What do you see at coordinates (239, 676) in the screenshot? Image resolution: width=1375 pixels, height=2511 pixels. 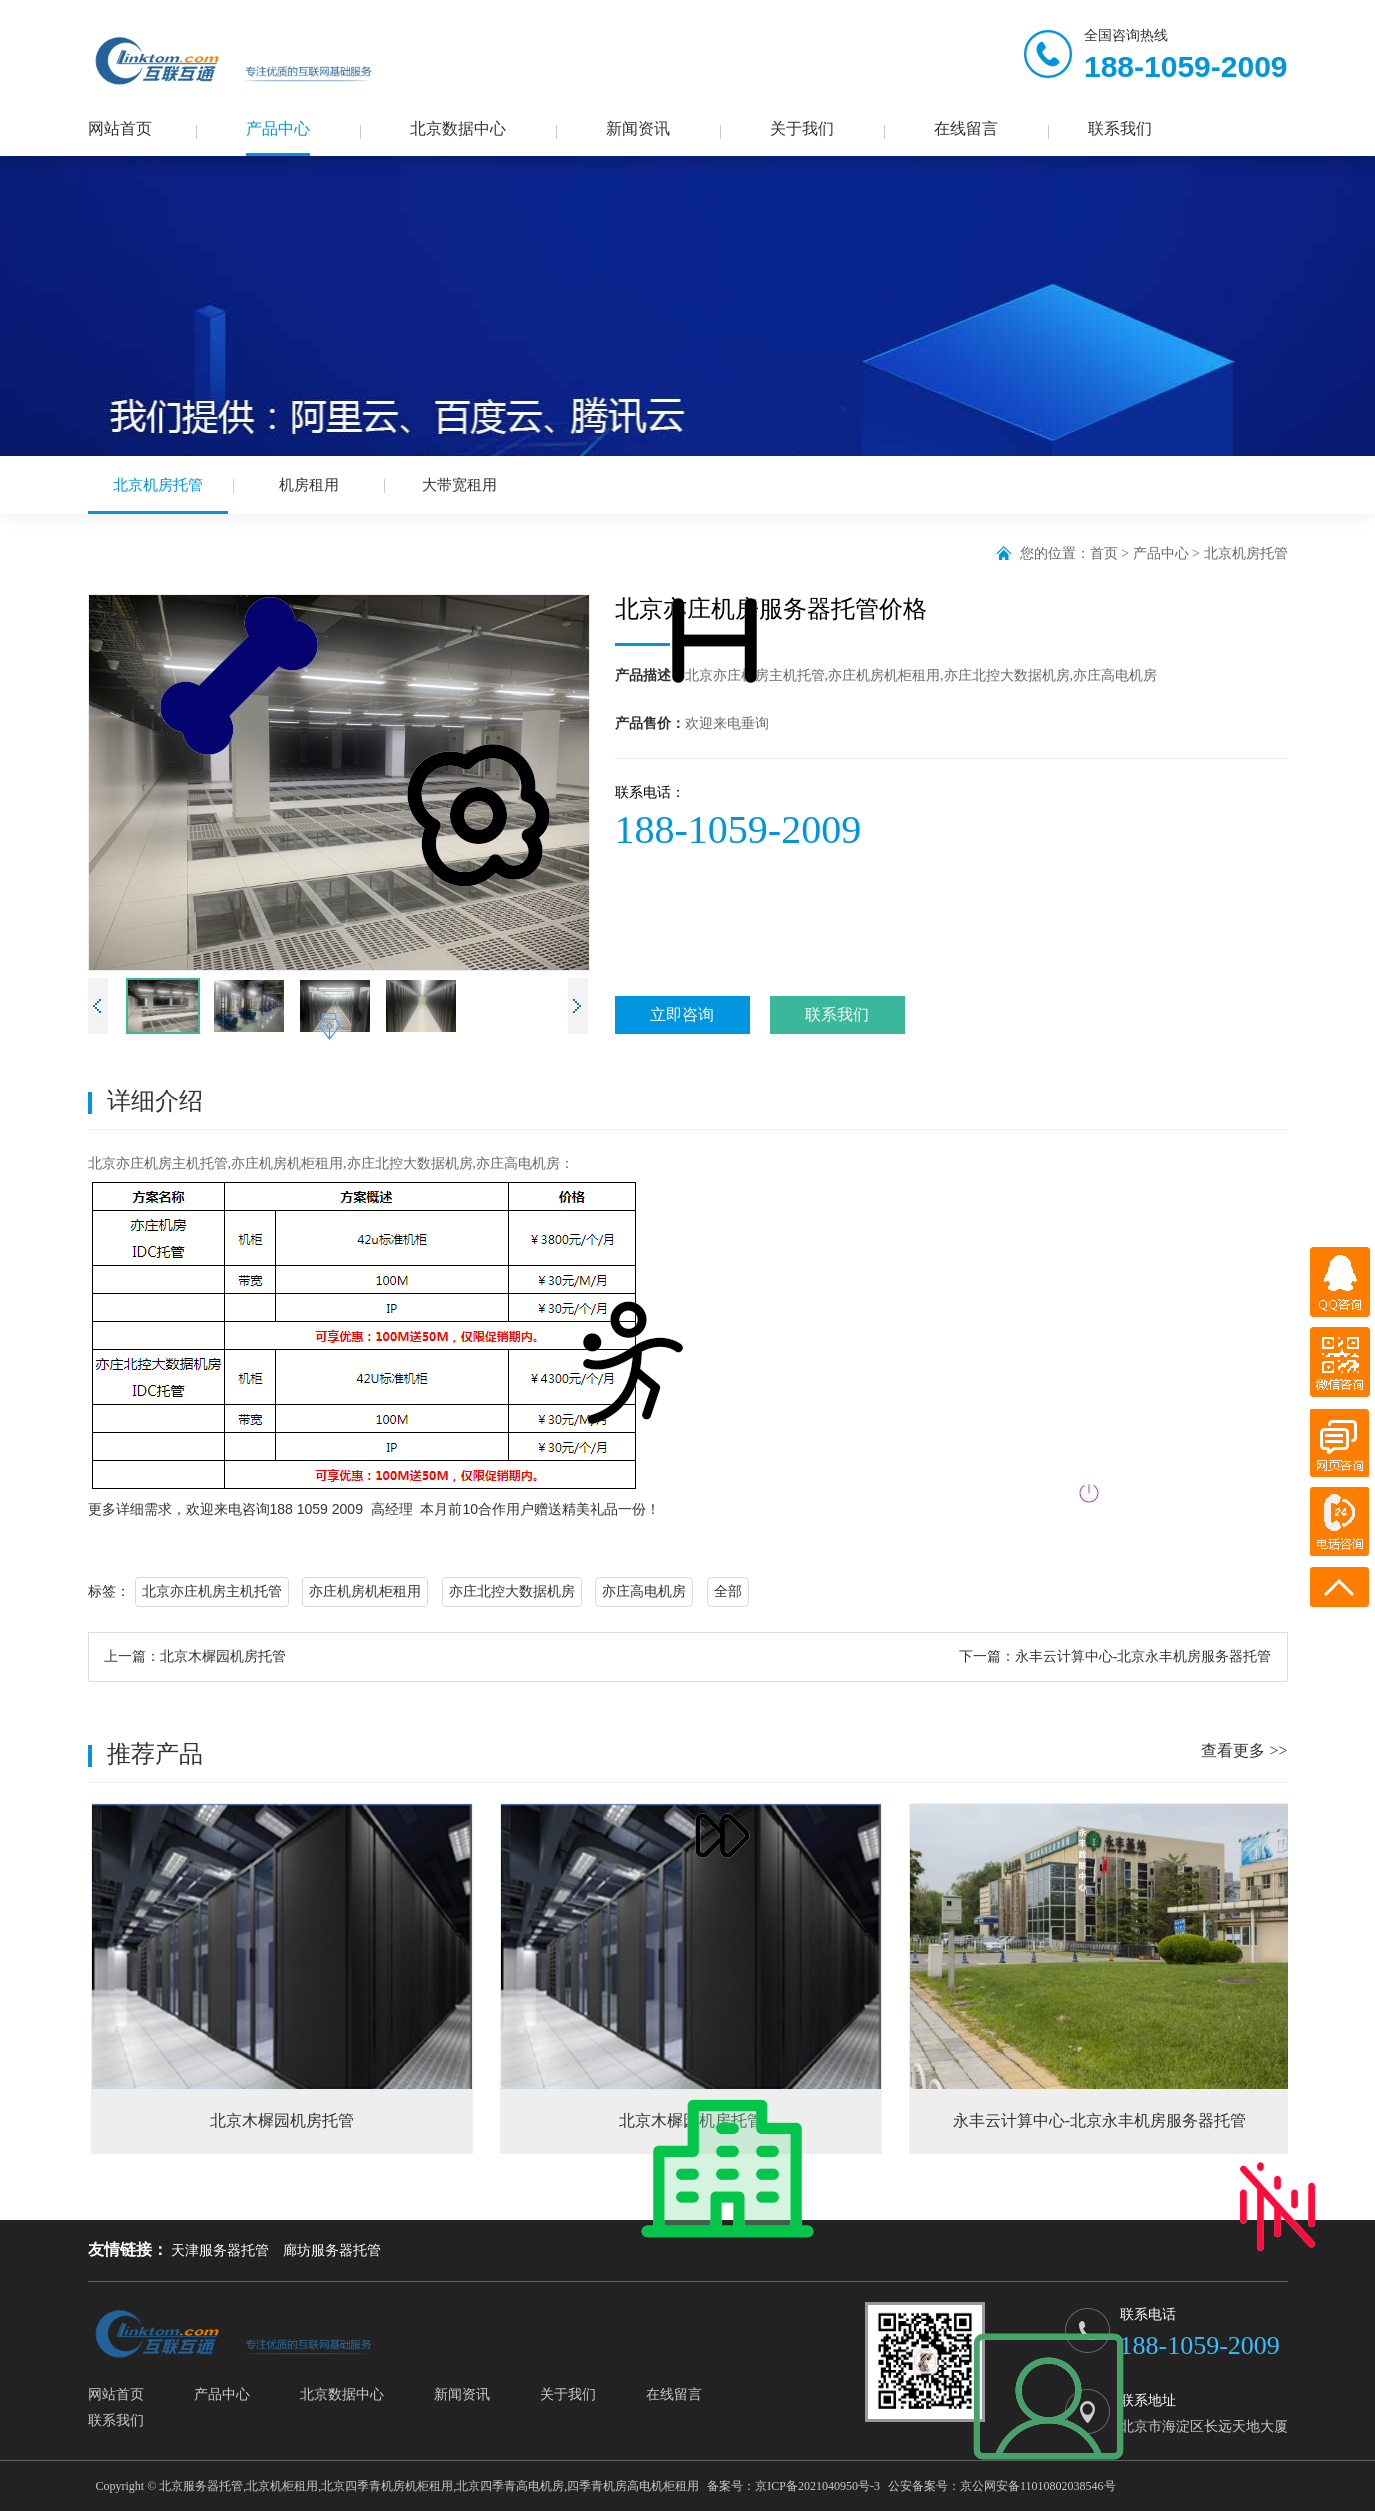 I see `access pet-related features or settings` at bounding box center [239, 676].